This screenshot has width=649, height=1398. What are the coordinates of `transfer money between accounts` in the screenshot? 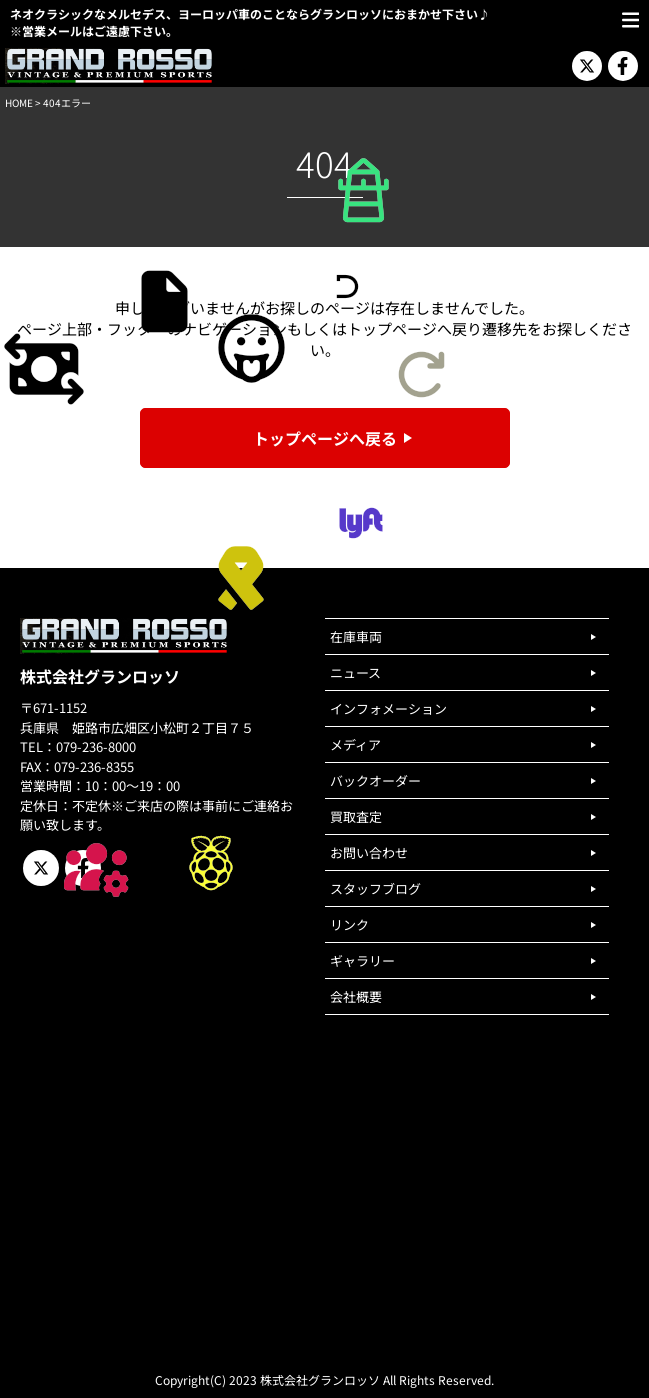 It's located at (44, 369).